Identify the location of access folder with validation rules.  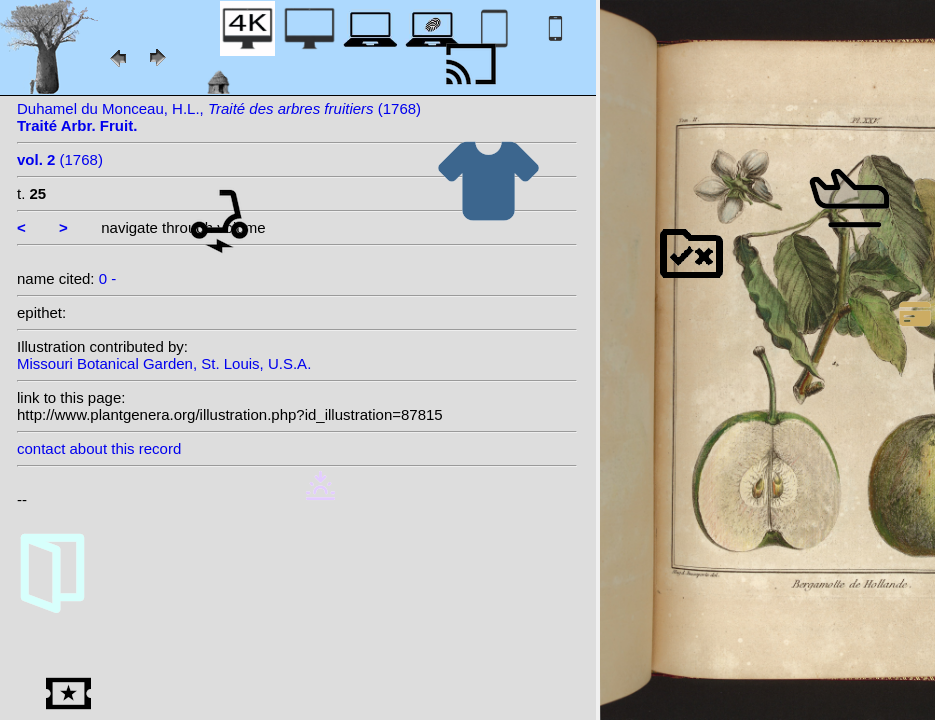
(691, 253).